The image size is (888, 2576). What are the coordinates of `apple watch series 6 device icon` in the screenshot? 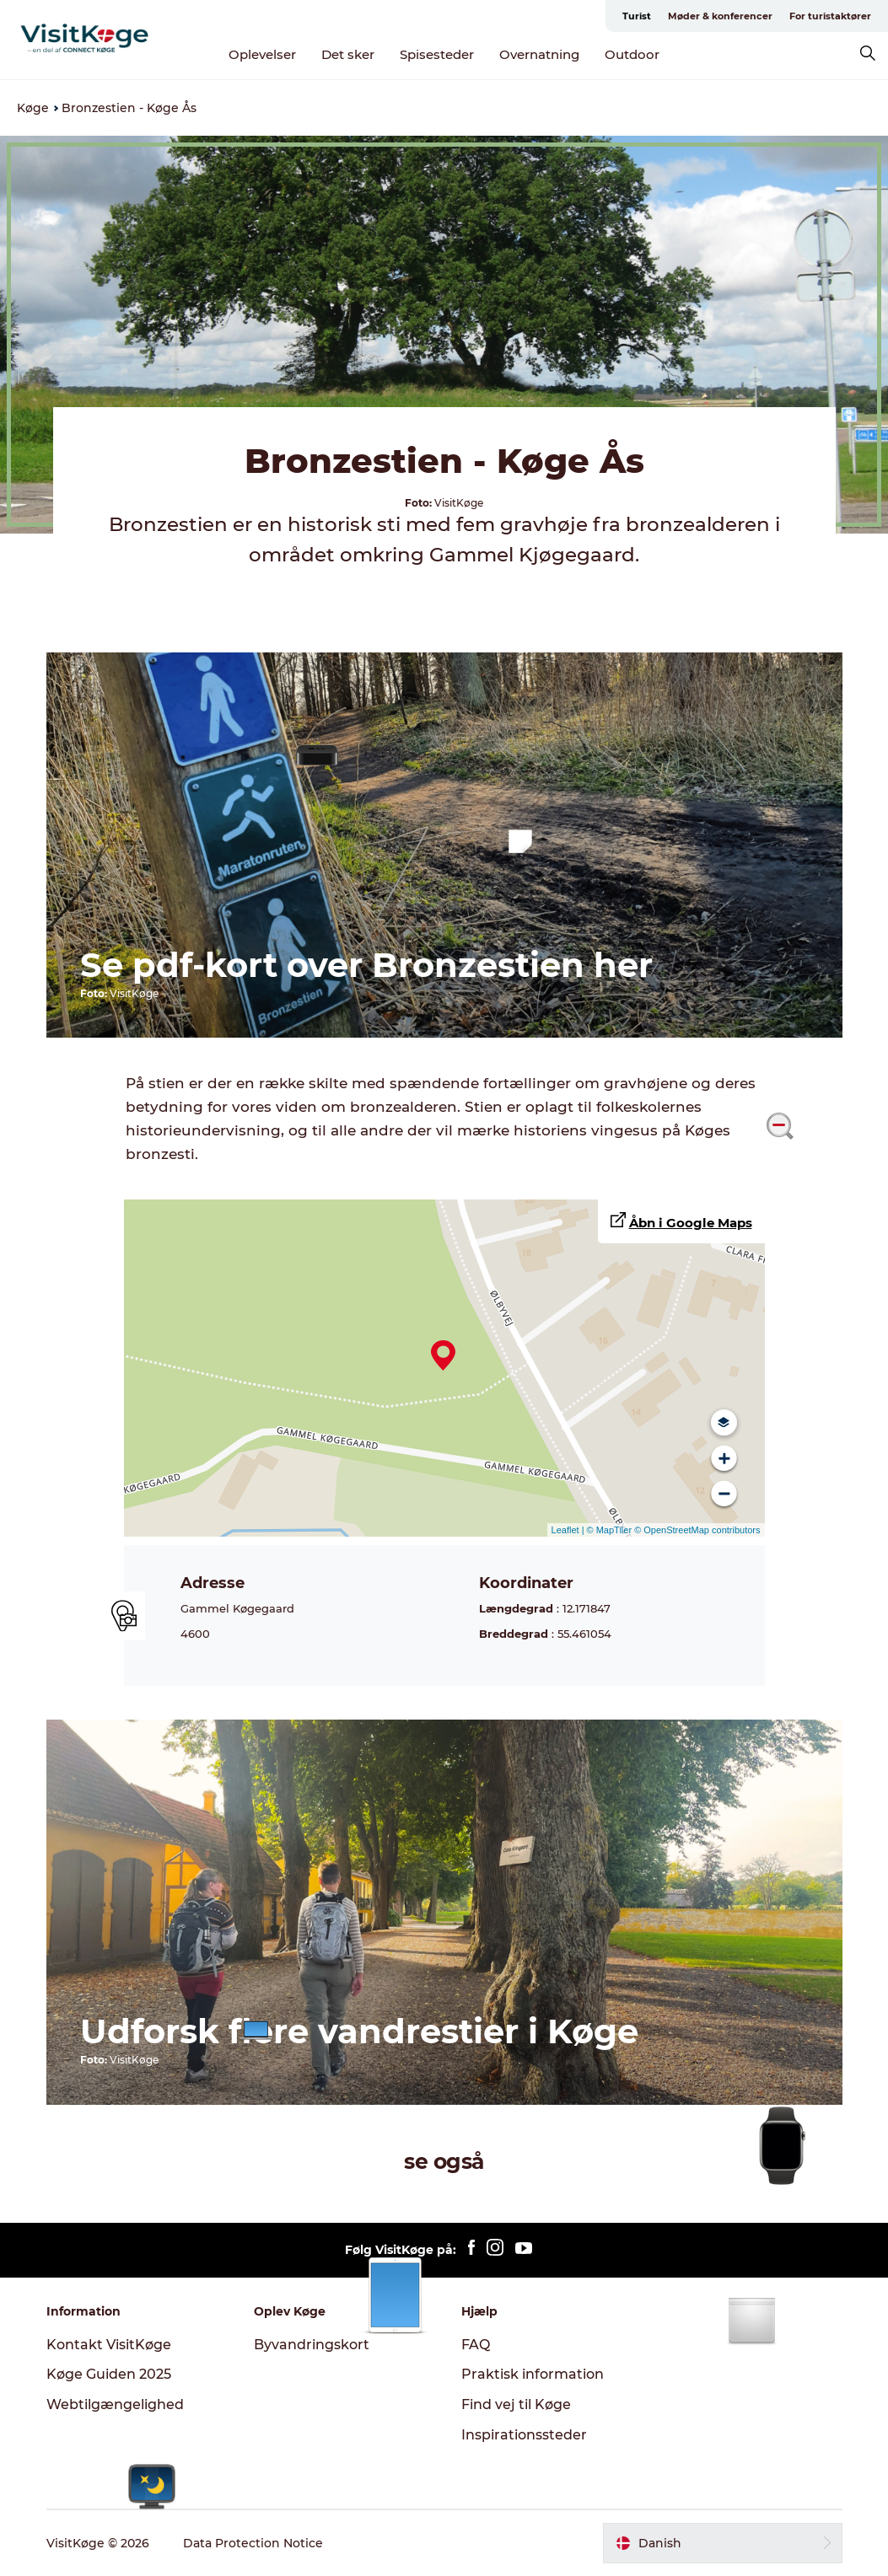 It's located at (781, 2145).